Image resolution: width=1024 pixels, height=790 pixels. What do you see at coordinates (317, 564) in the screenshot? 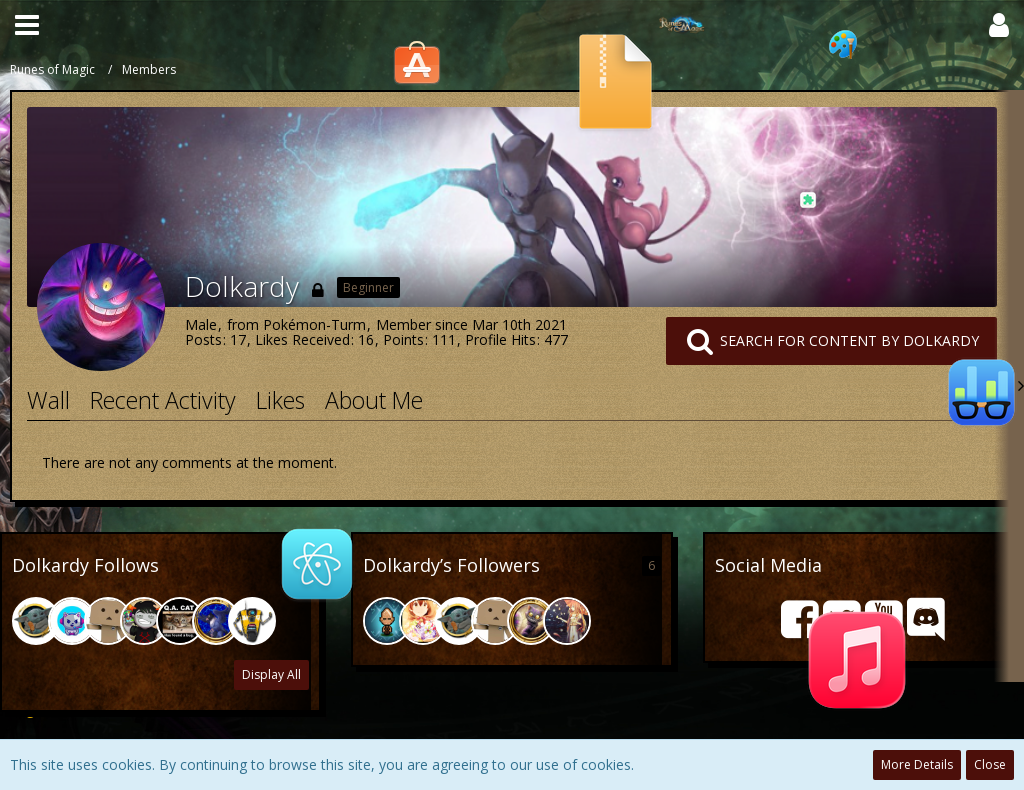
I see `launch an electron-based application` at bounding box center [317, 564].